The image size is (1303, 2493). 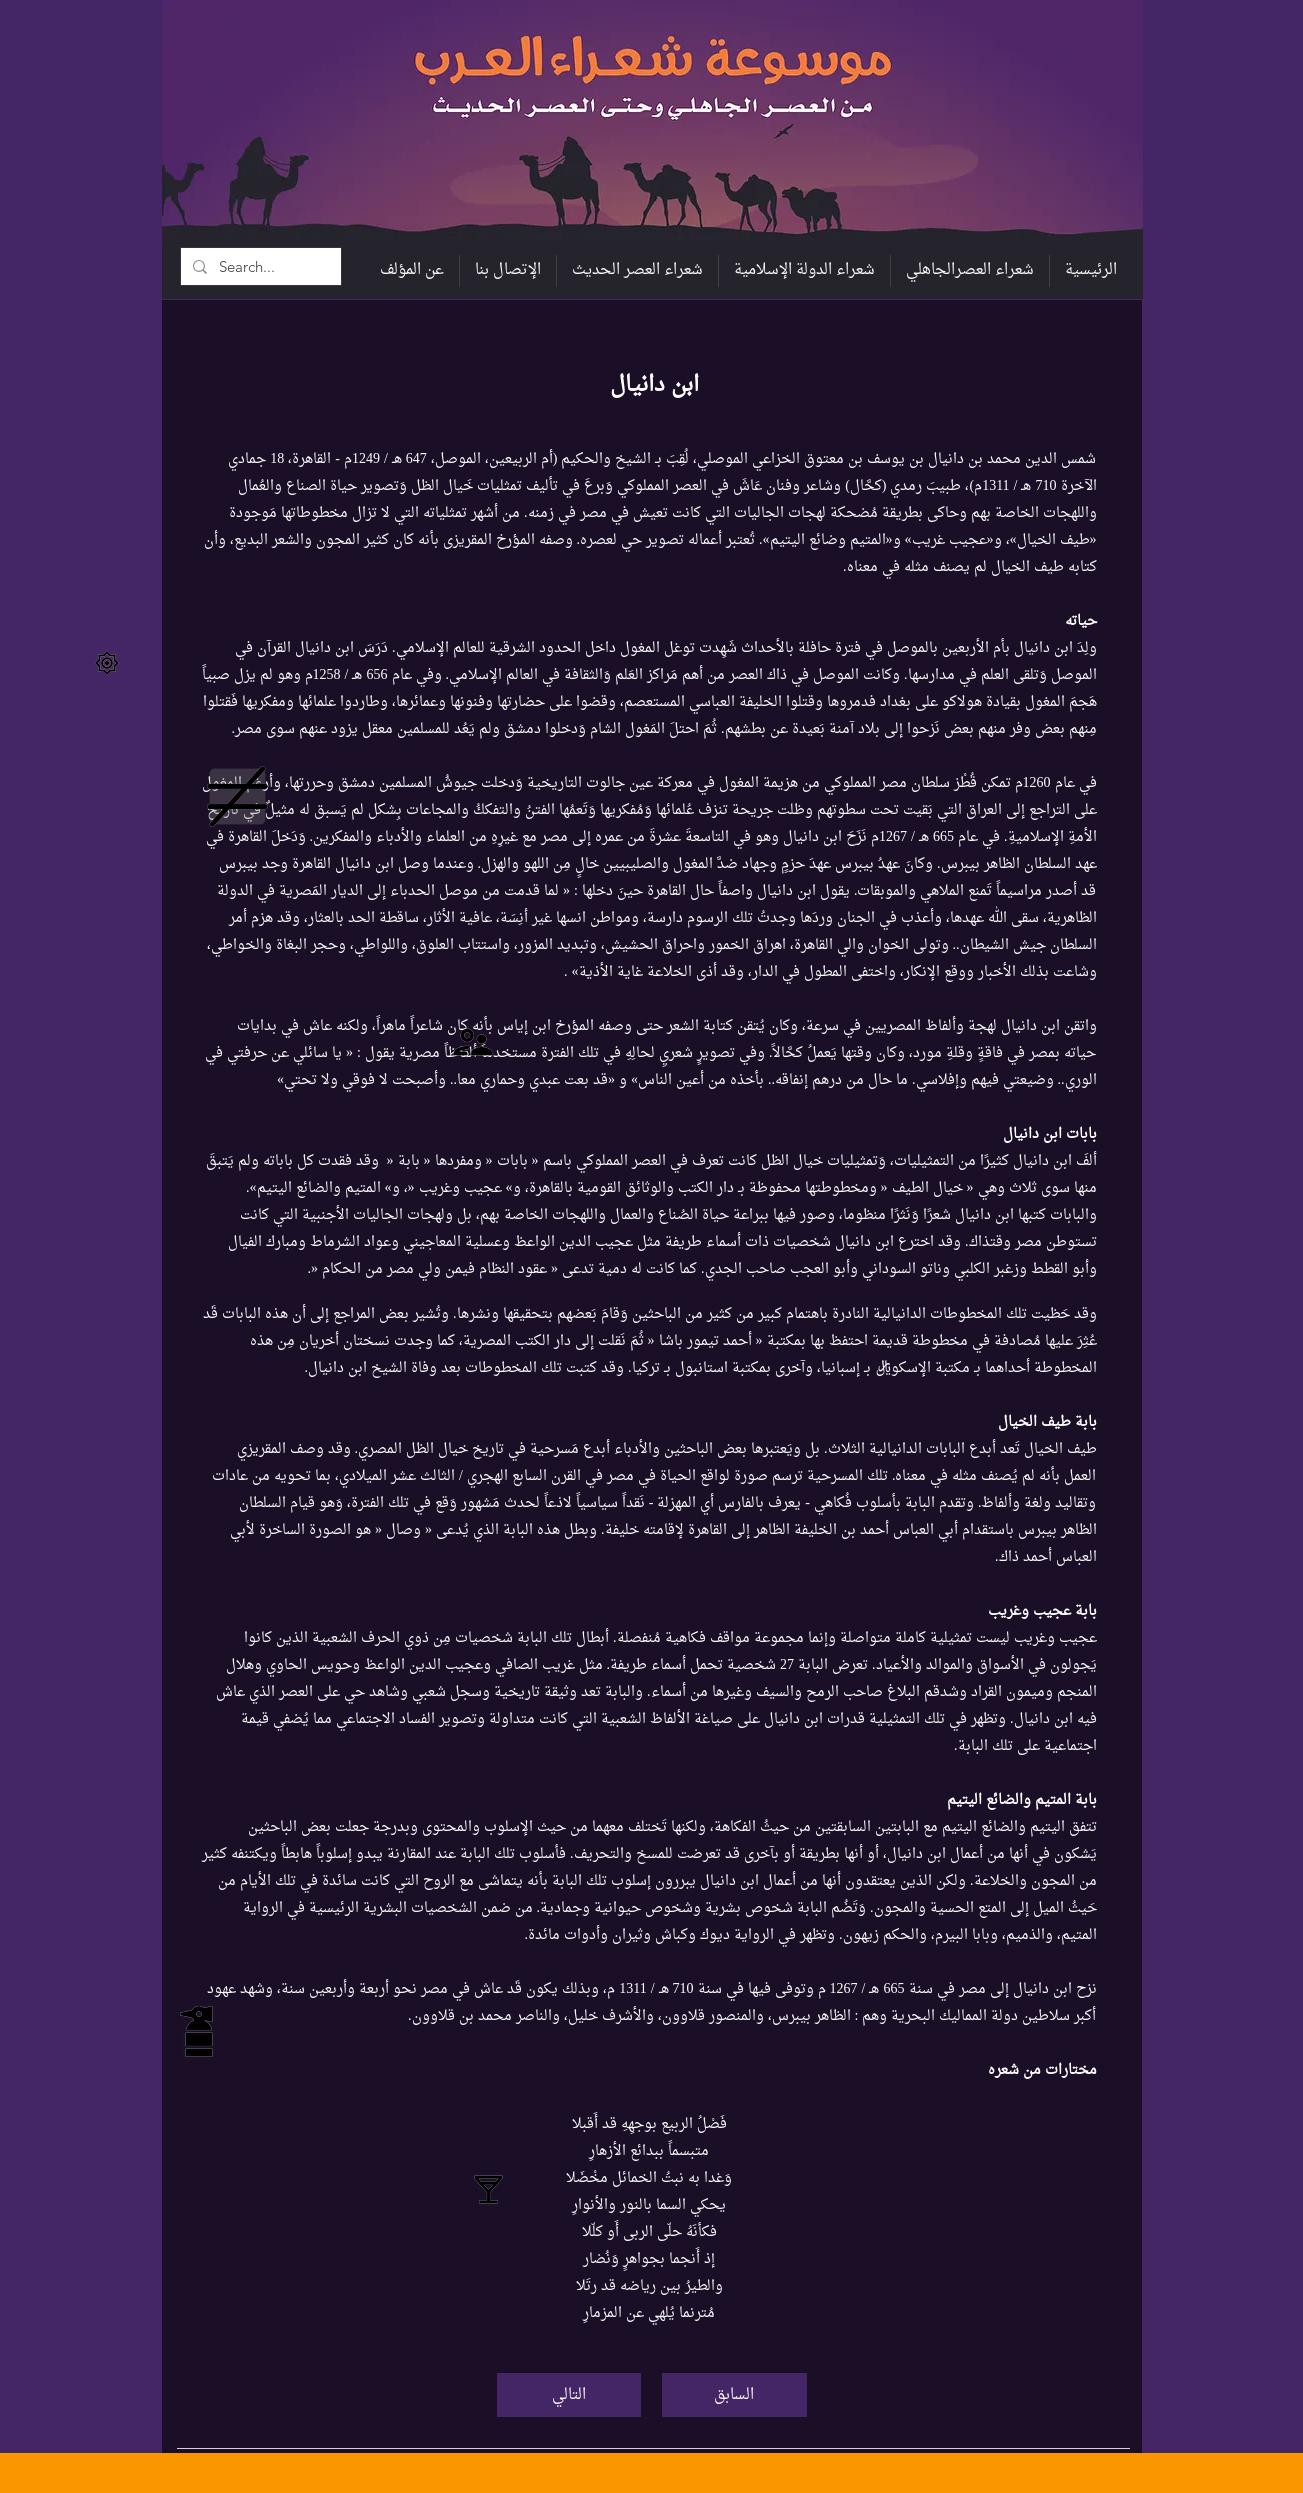 What do you see at coordinates (237, 796) in the screenshot?
I see `indicates values are not equal or matching` at bounding box center [237, 796].